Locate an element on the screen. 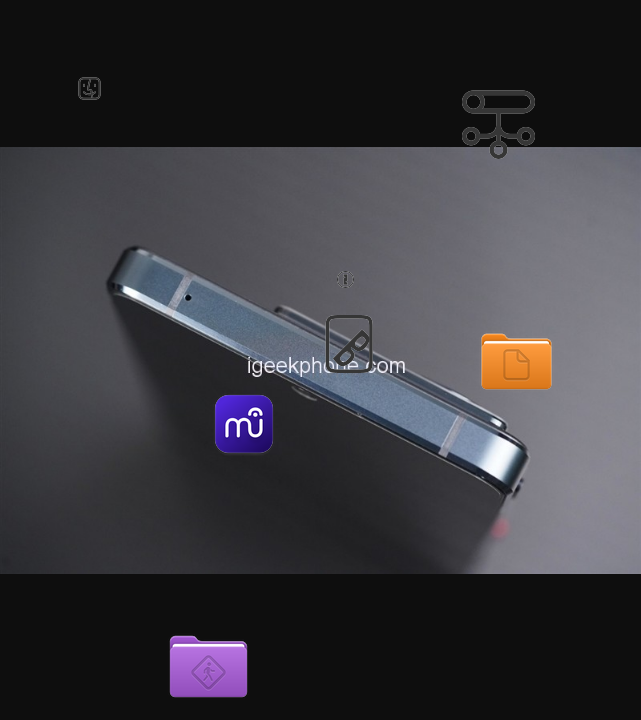 The width and height of the screenshot is (641, 720). open your documents folder is located at coordinates (516, 361).